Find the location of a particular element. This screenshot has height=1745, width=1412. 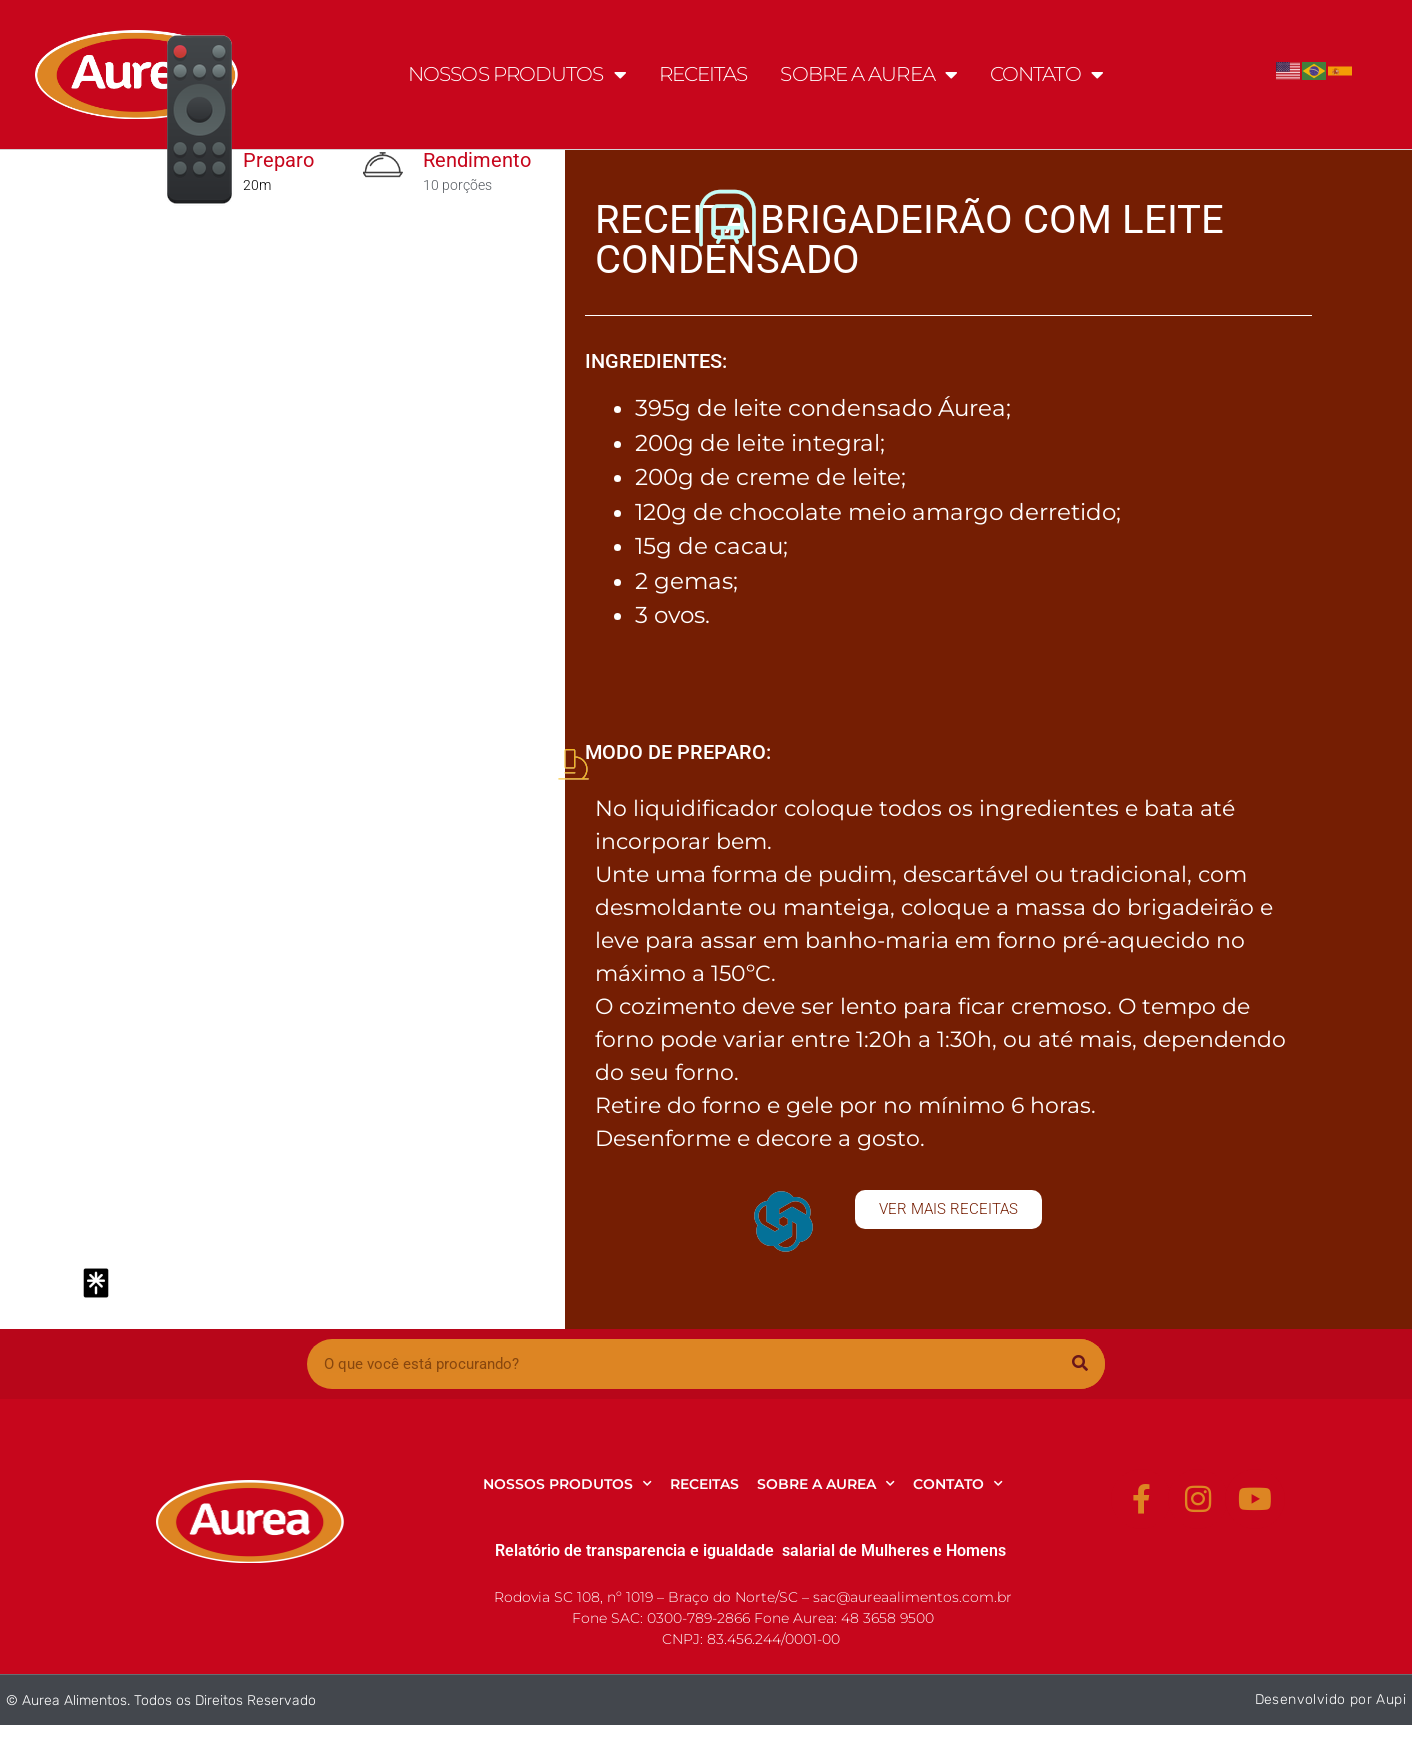

open OpenAI or ChatGPT app is located at coordinates (783, 1221).